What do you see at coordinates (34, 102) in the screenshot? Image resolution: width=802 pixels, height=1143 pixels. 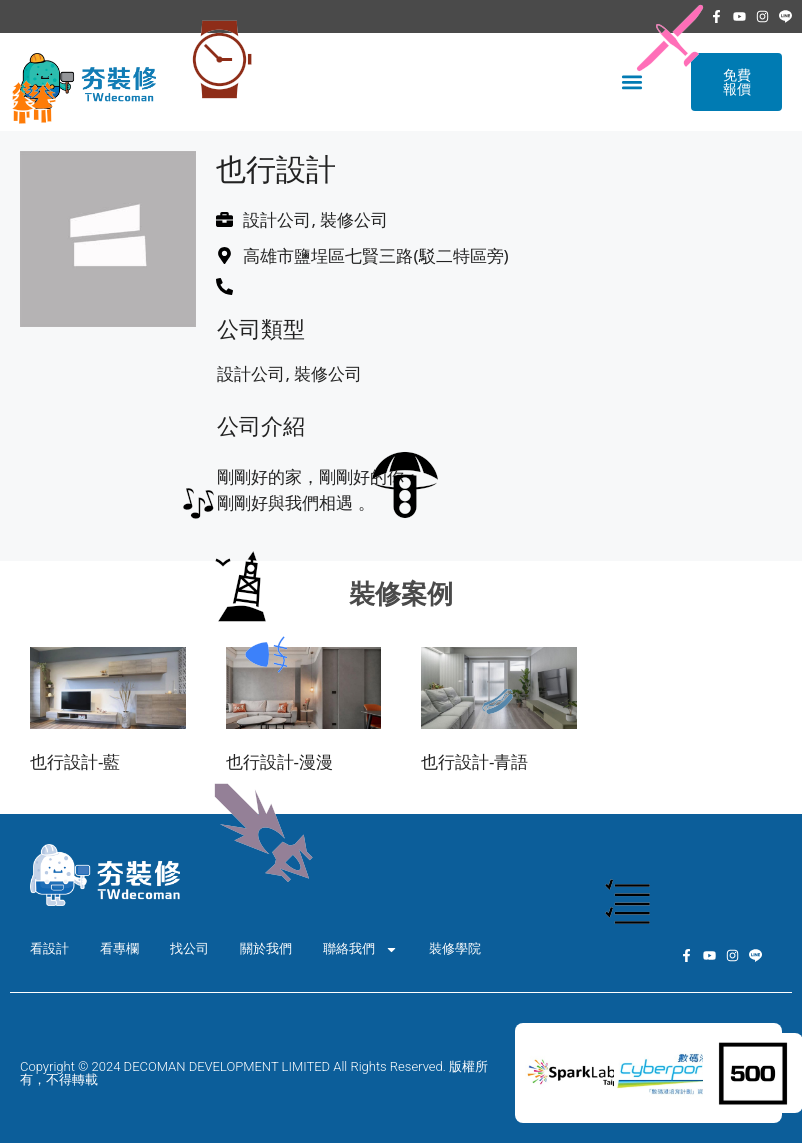 I see `explore forest or woodland area in game` at bounding box center [34, 102].